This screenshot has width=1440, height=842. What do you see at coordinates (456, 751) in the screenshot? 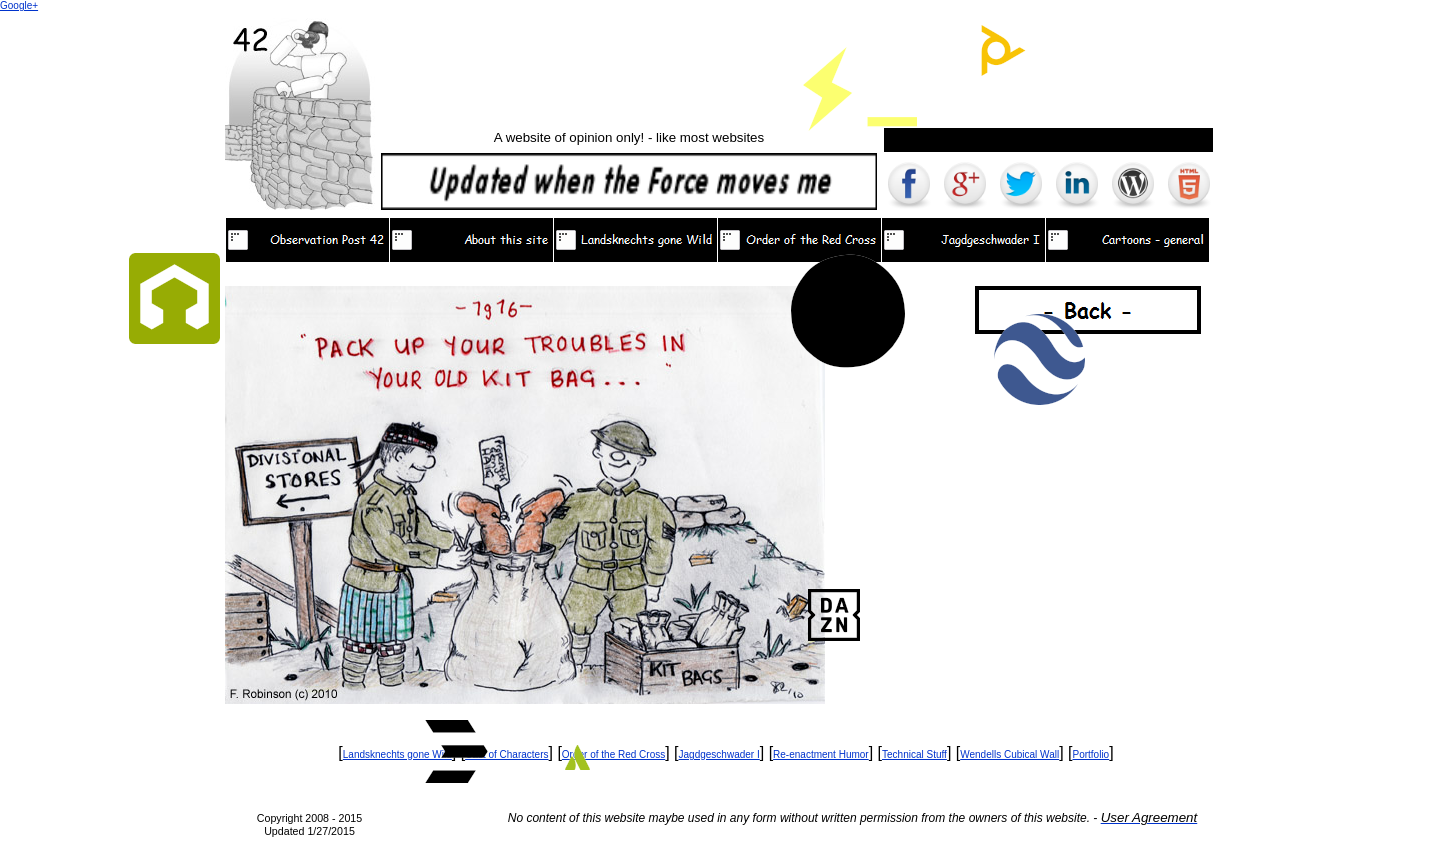
I see `Rundeck logo` at bounding box center [456, 751].